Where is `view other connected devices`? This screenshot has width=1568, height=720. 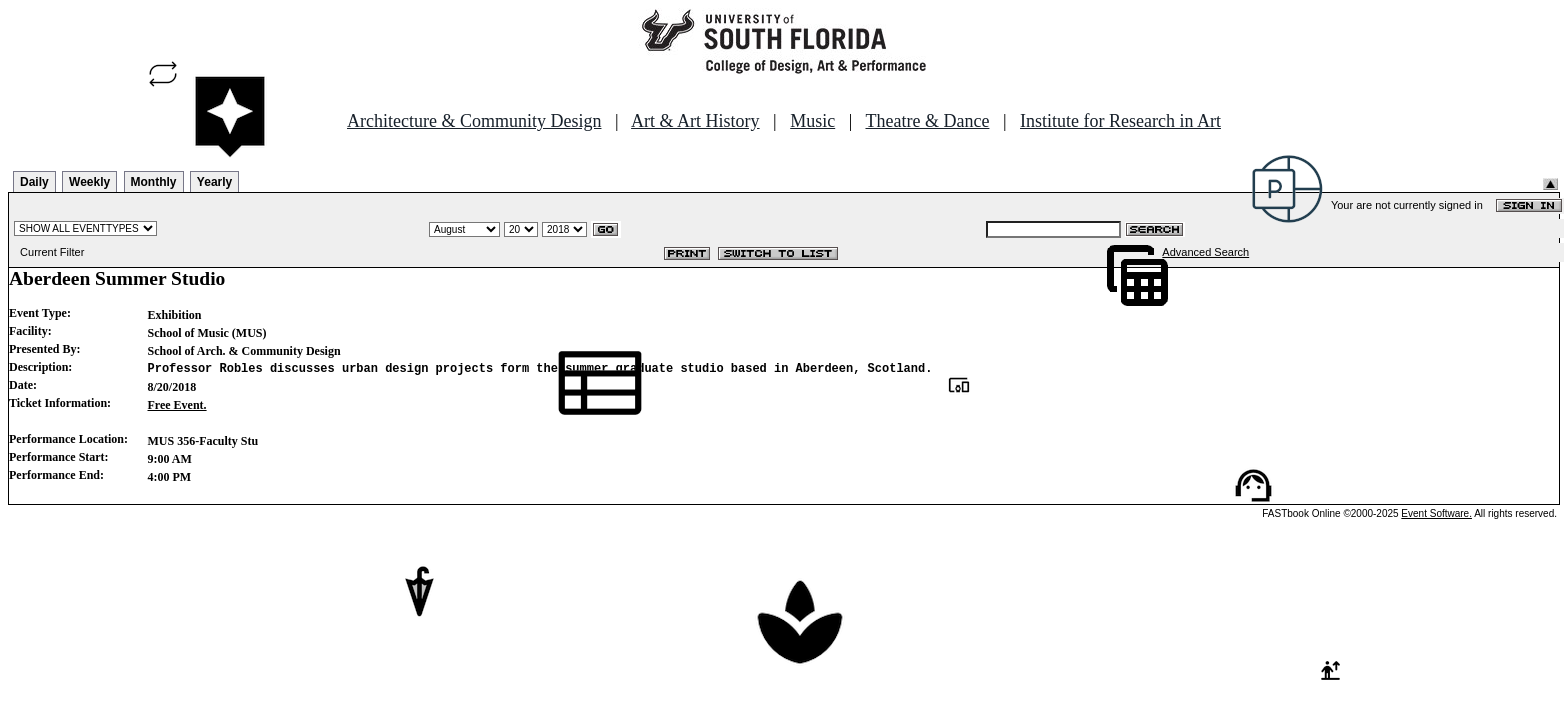
view other connected devices is located at coordinates (959, 385).